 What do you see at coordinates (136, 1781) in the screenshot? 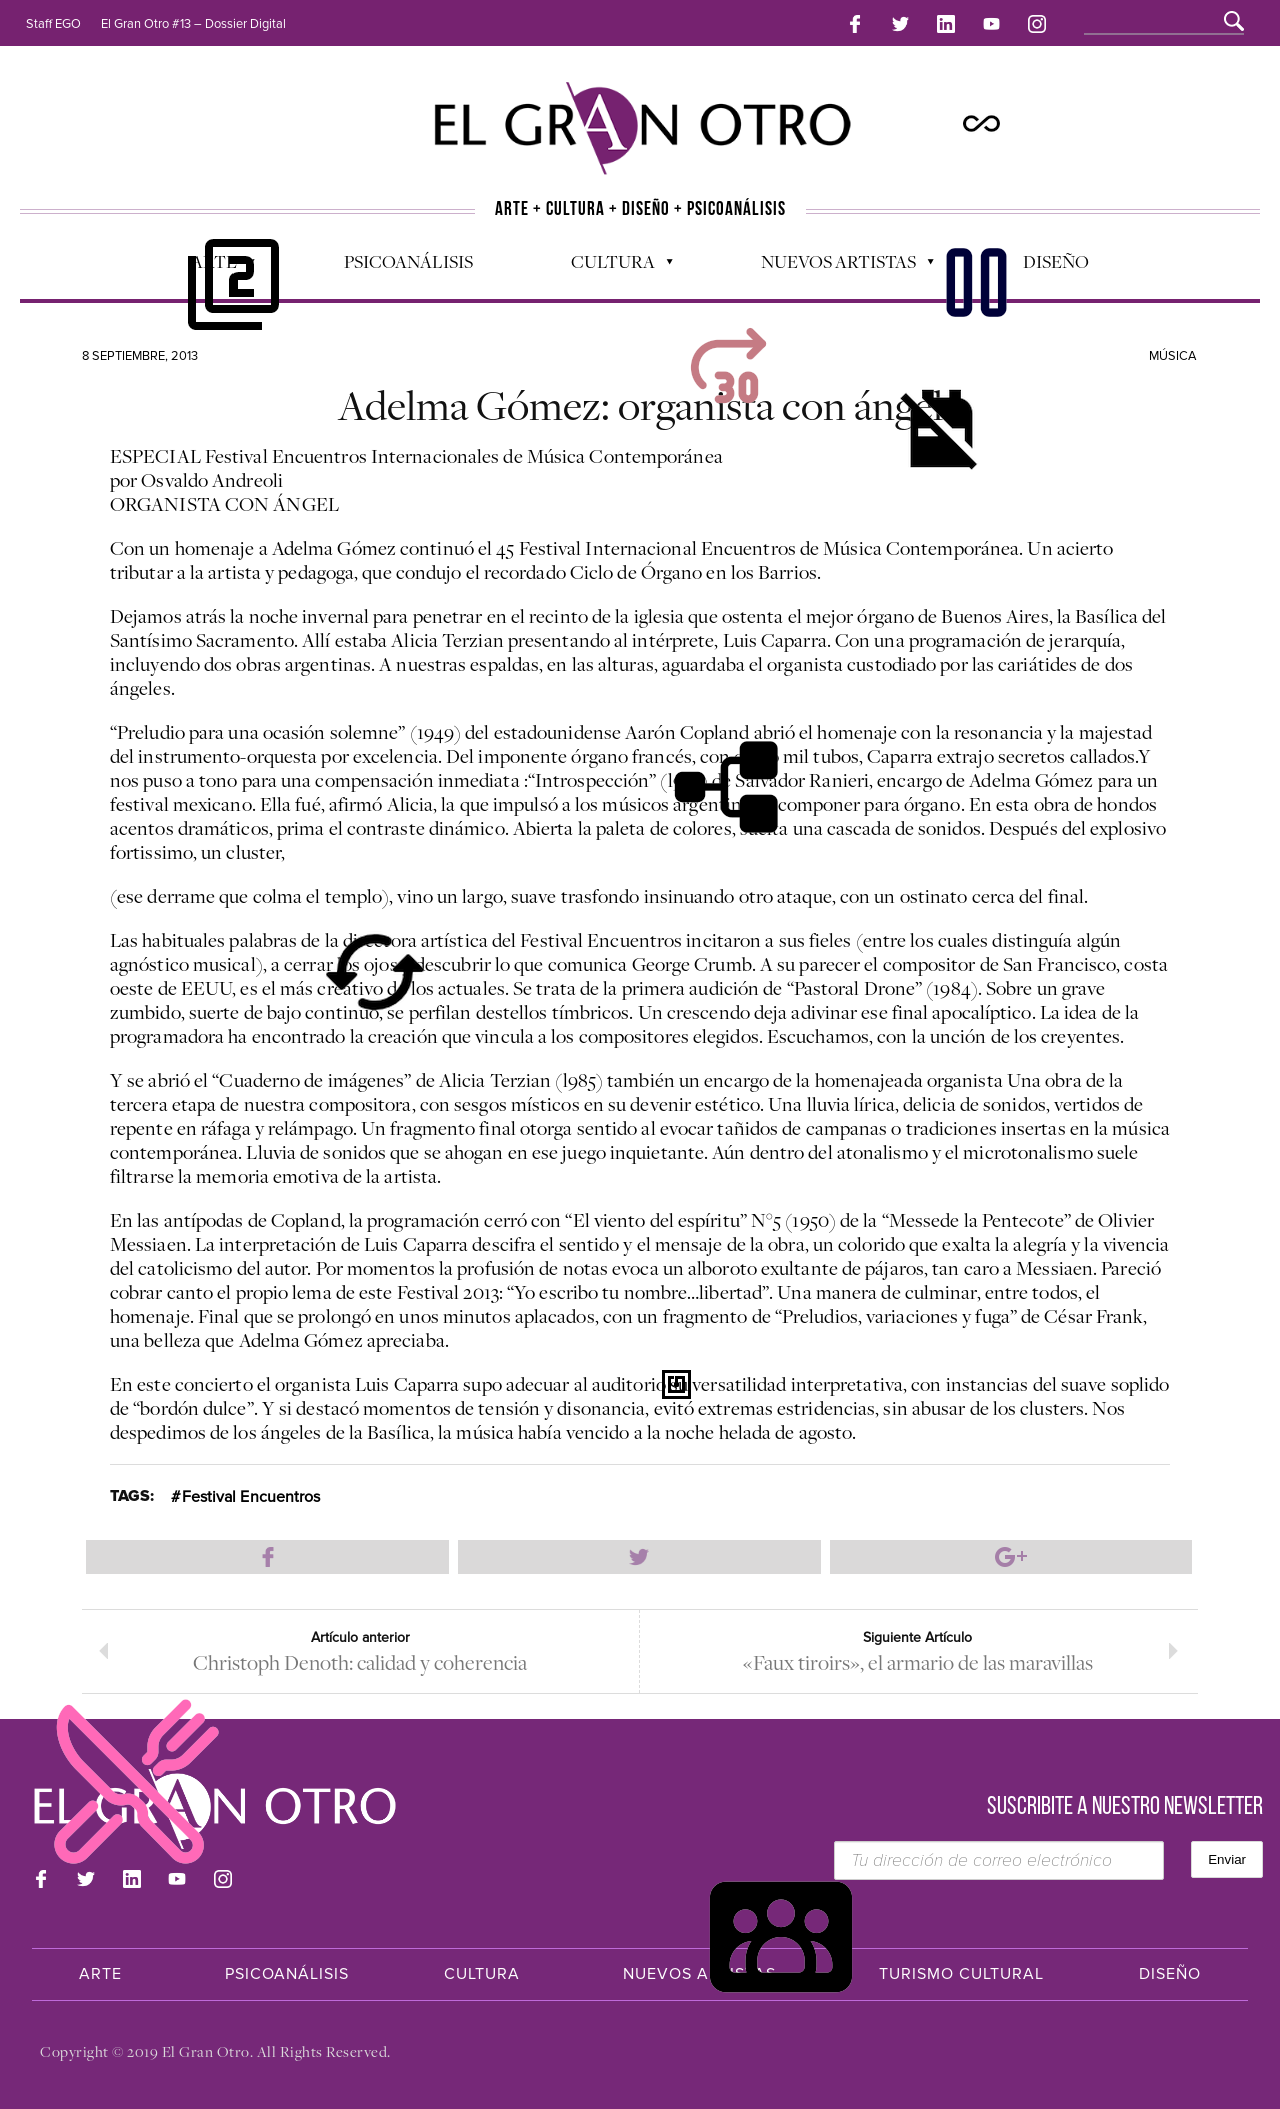
I see `find nearby restaurants` at bounding box center [136, 1781].